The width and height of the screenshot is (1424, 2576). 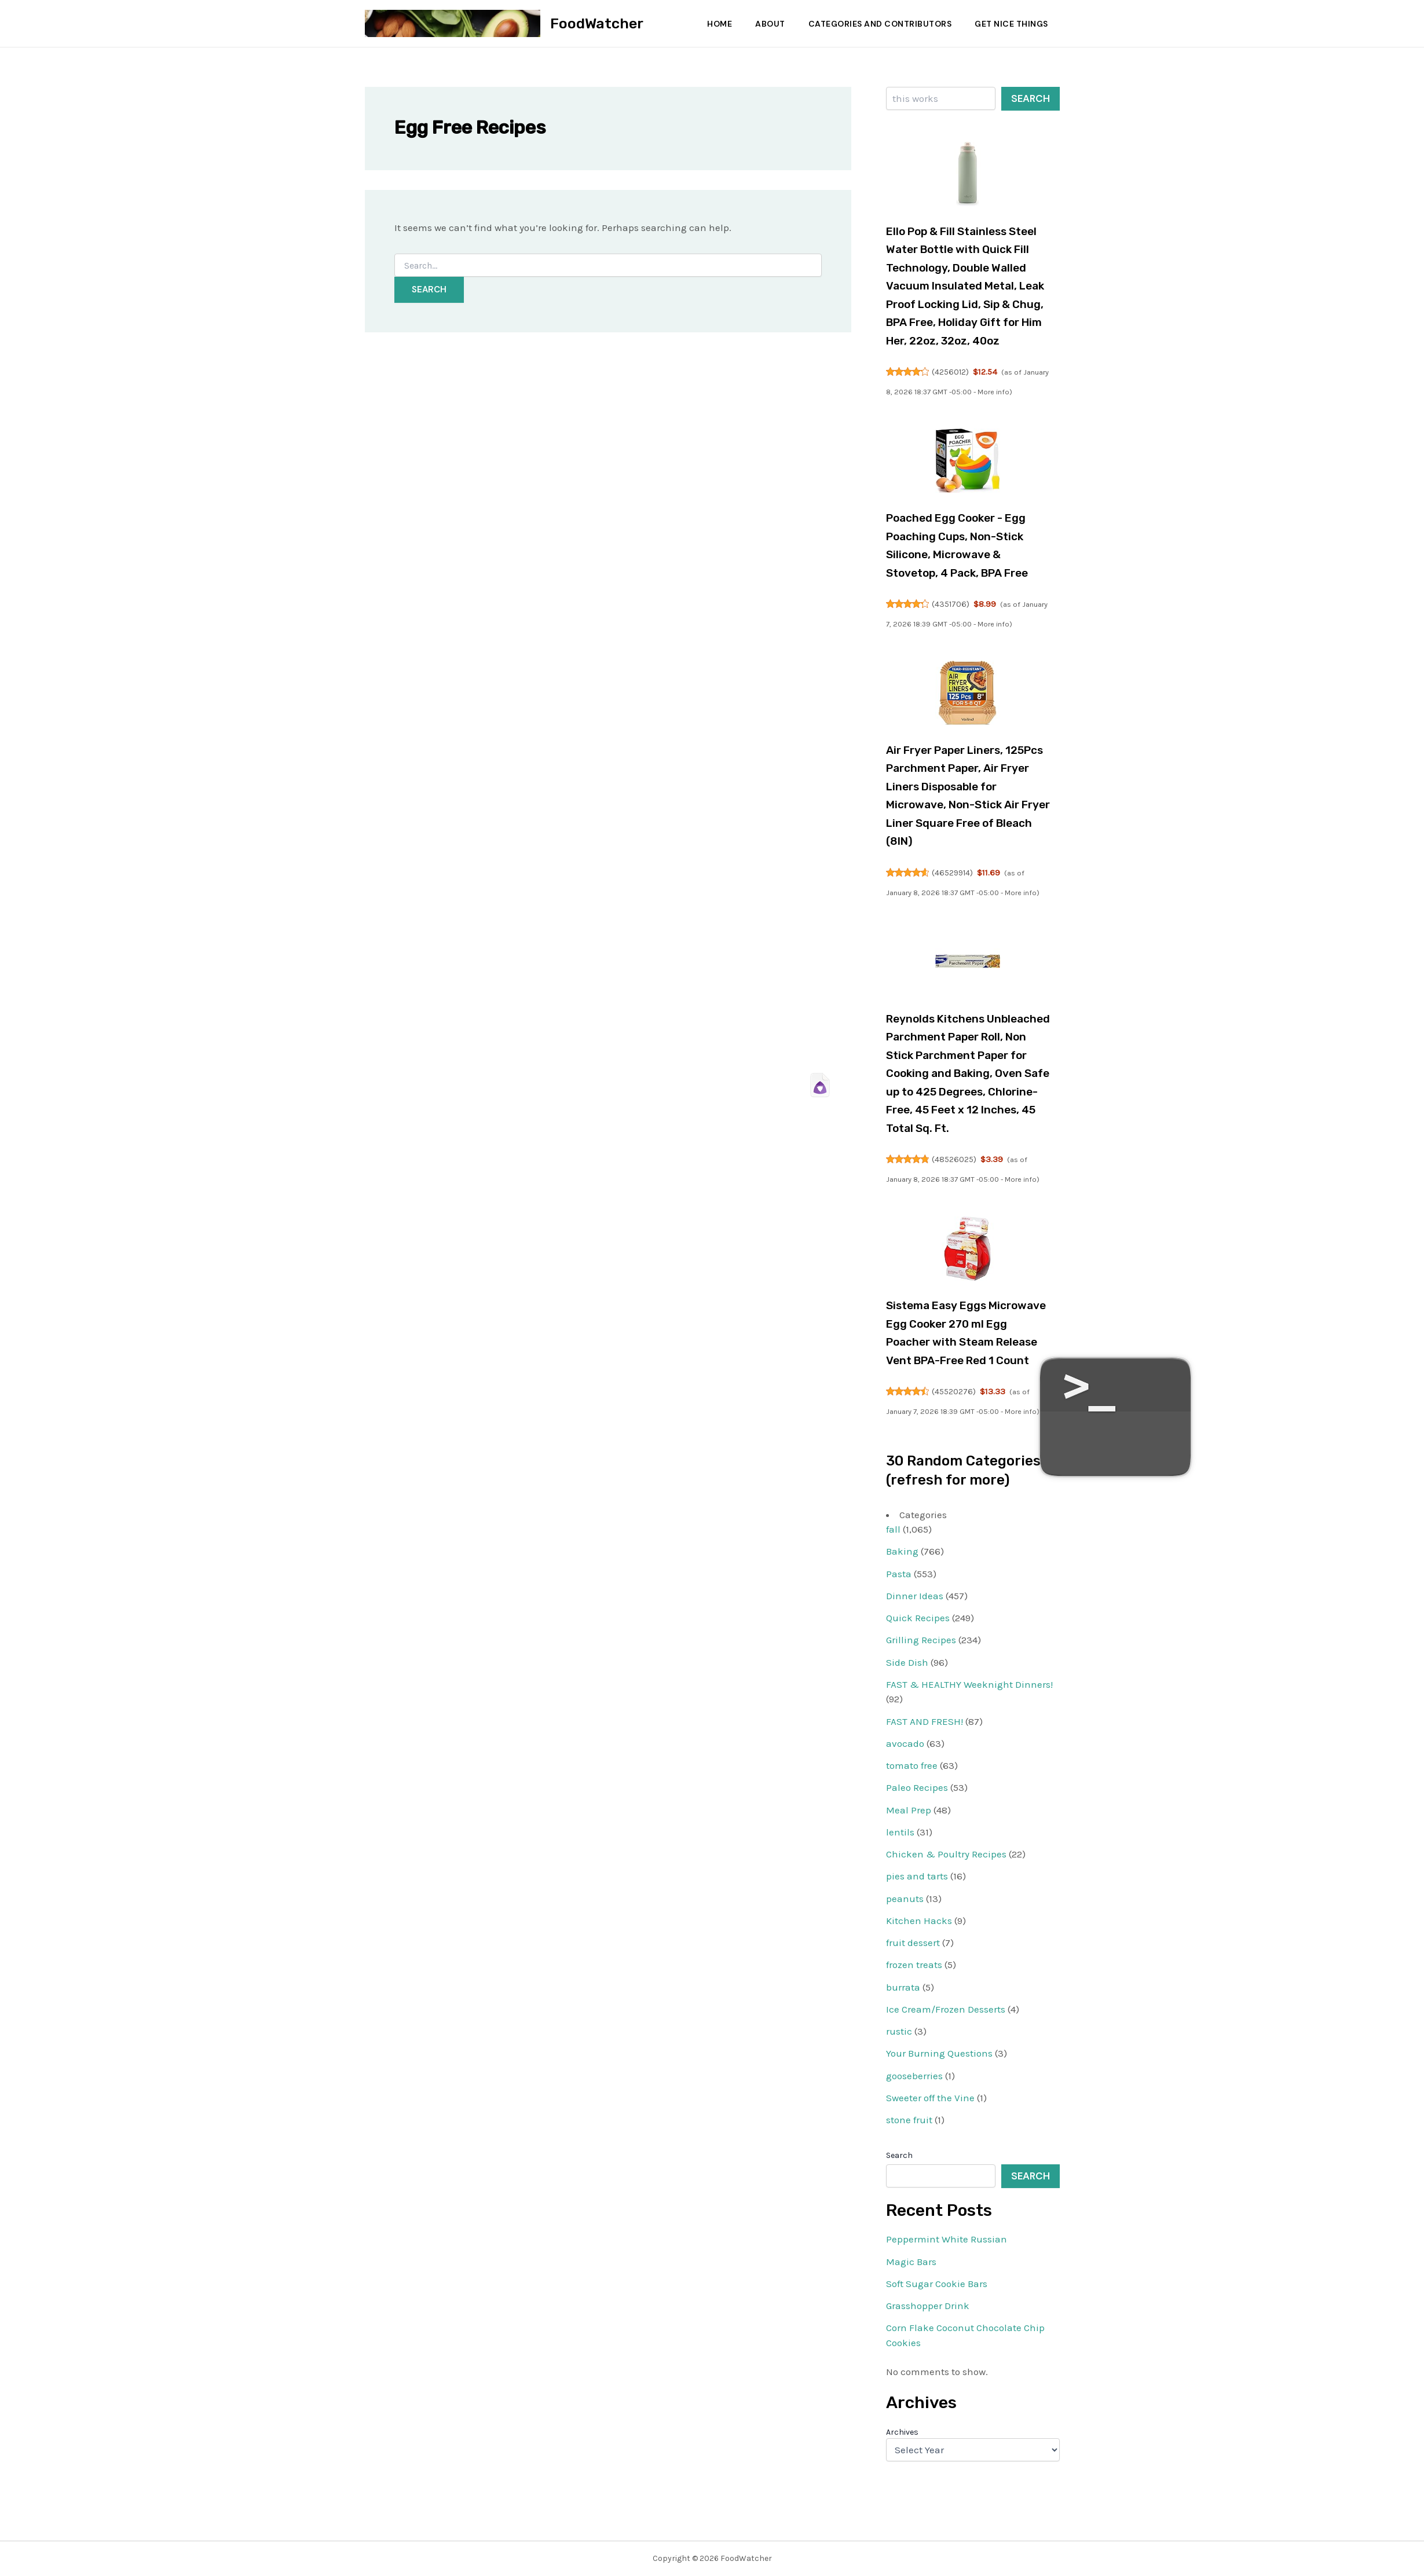 I want to click on open the terminal or command line interface, so click(x=1115, y=1417).